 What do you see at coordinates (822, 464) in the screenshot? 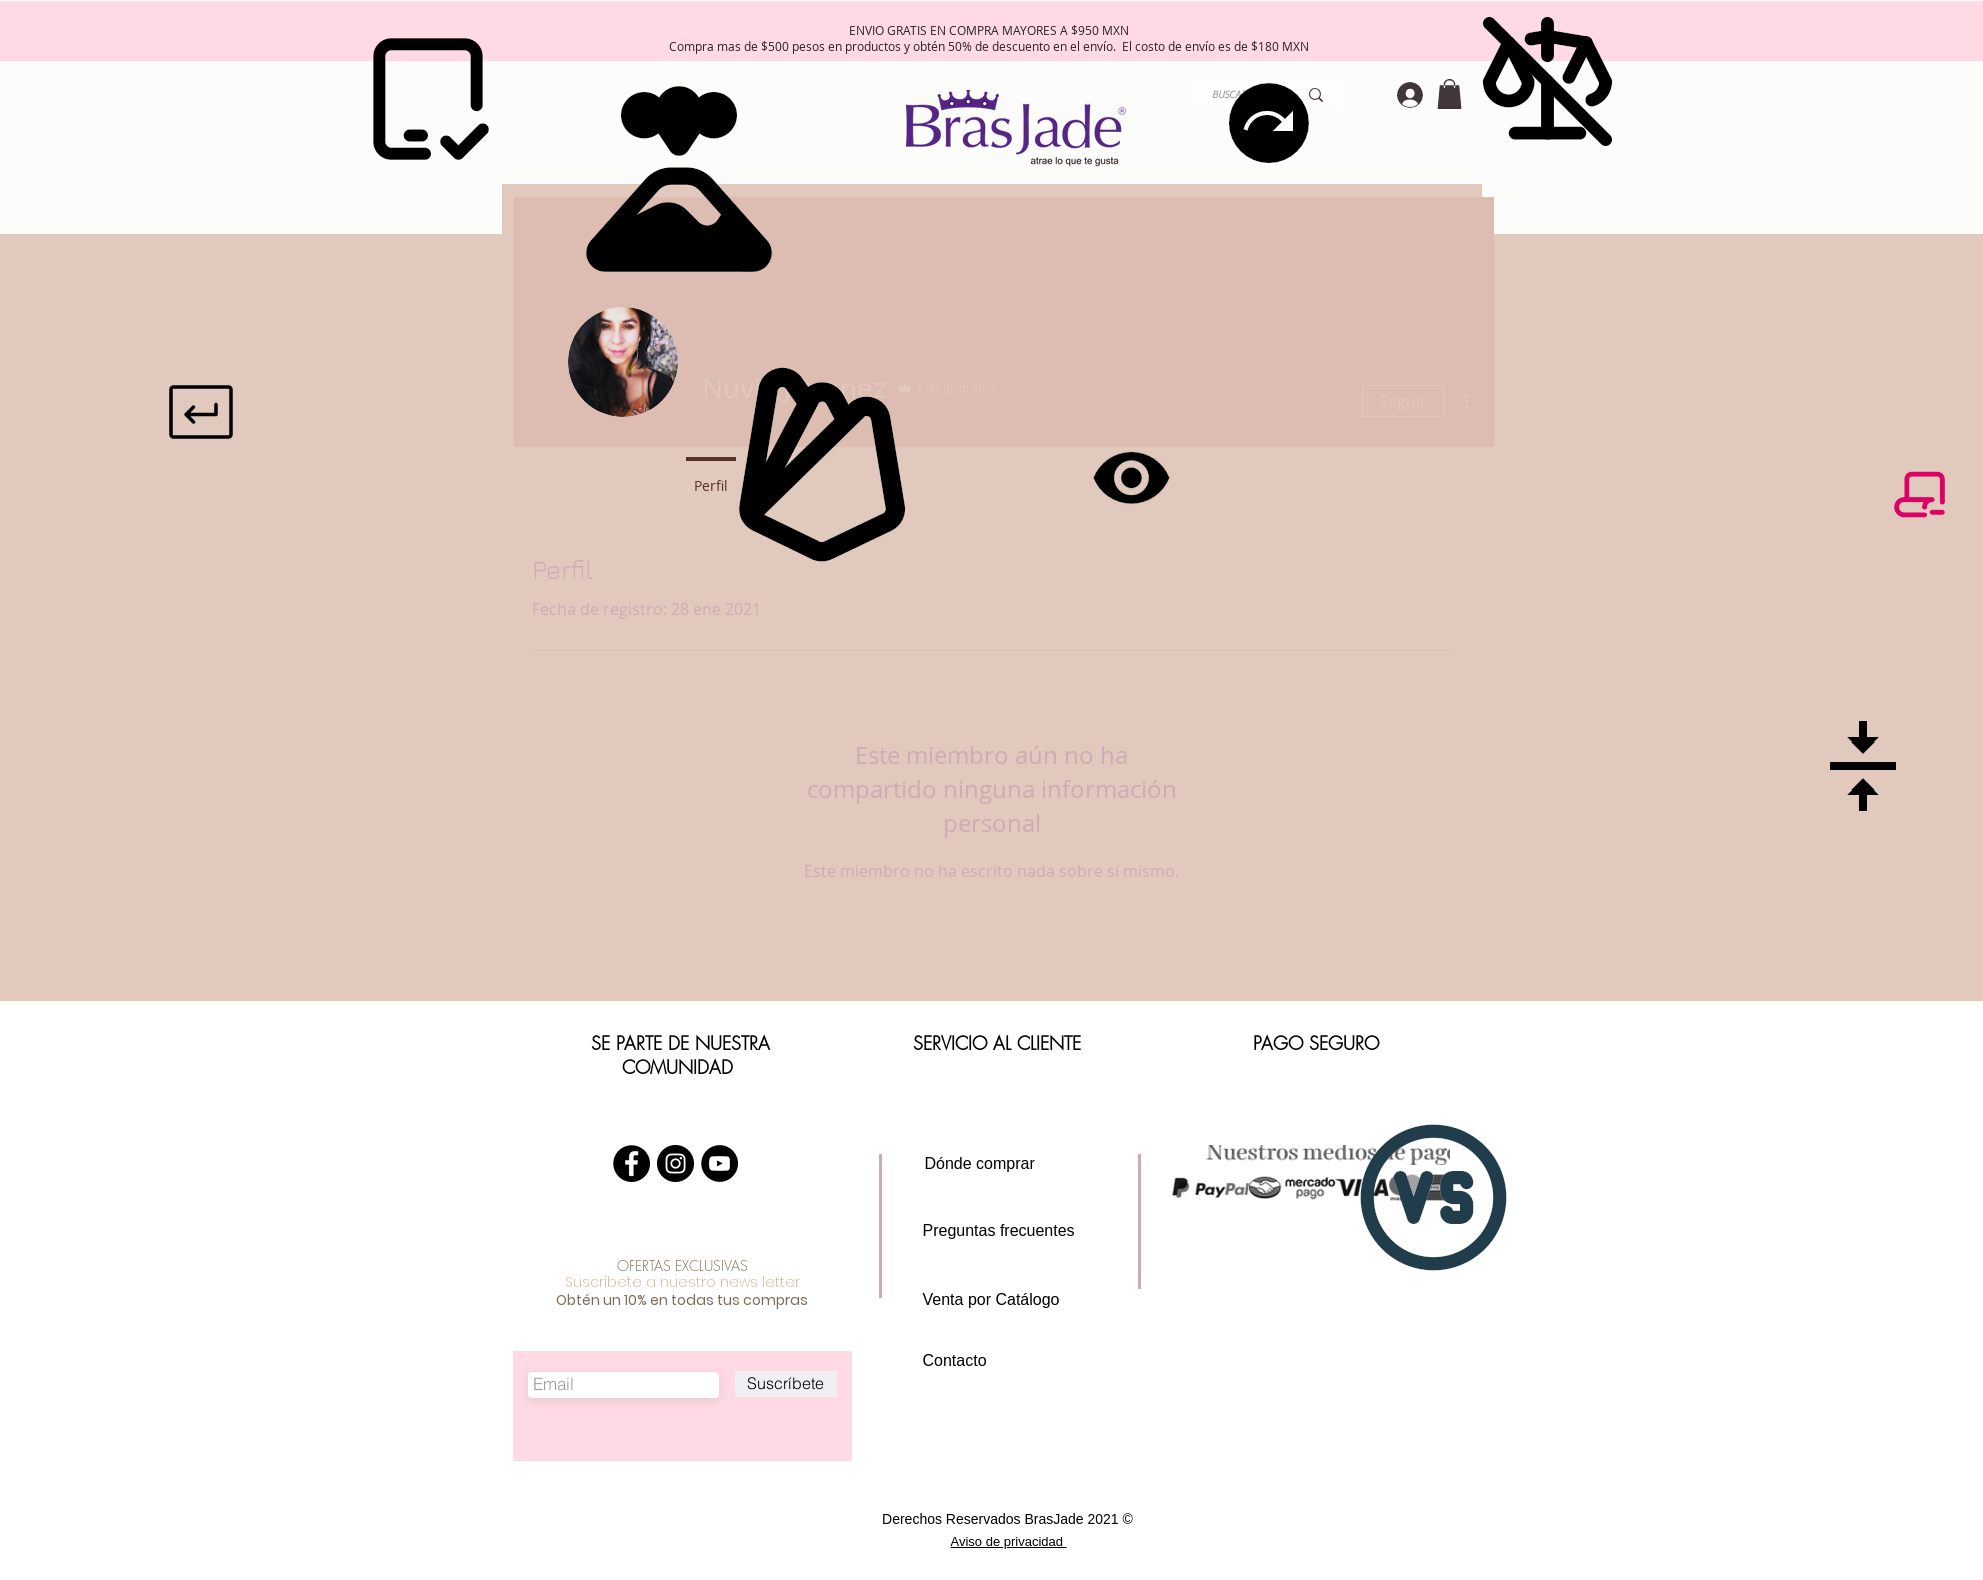
I see `access firebase console or services` at bounding box center [822, 464].